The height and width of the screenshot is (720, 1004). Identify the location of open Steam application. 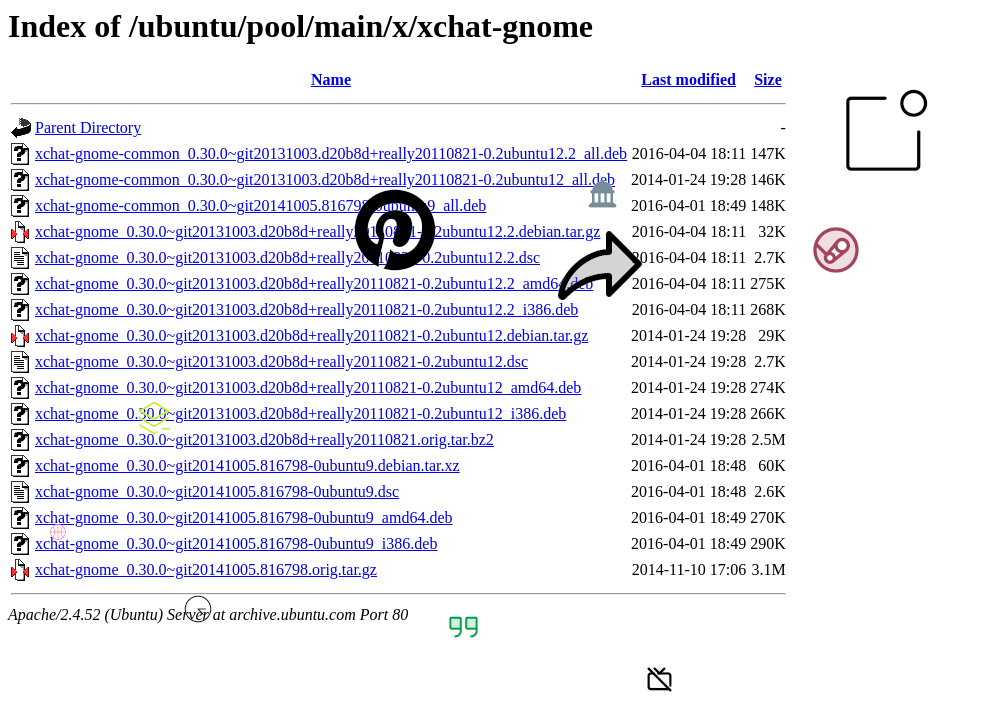
(836, 250).